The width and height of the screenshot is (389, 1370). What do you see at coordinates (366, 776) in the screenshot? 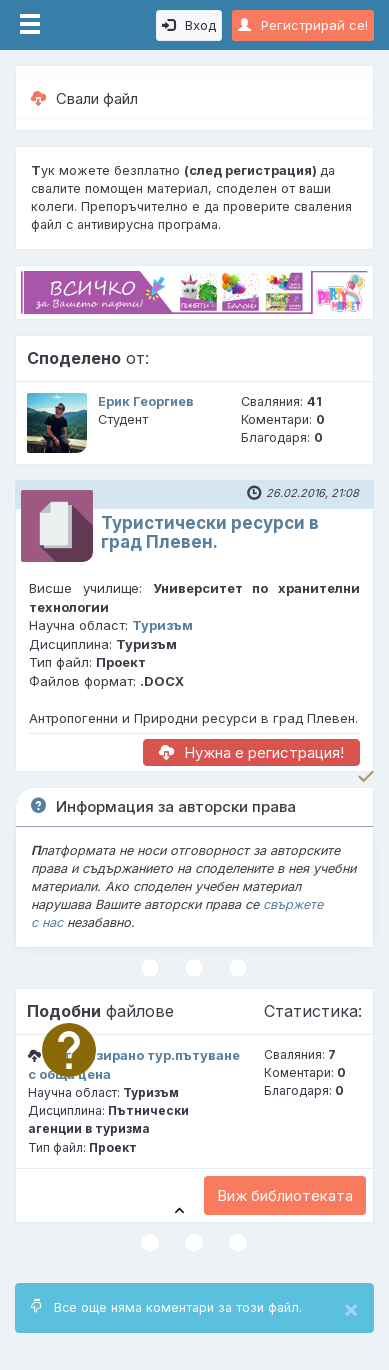
I see `confirm or submit an action` at bounding box center [366, 776].